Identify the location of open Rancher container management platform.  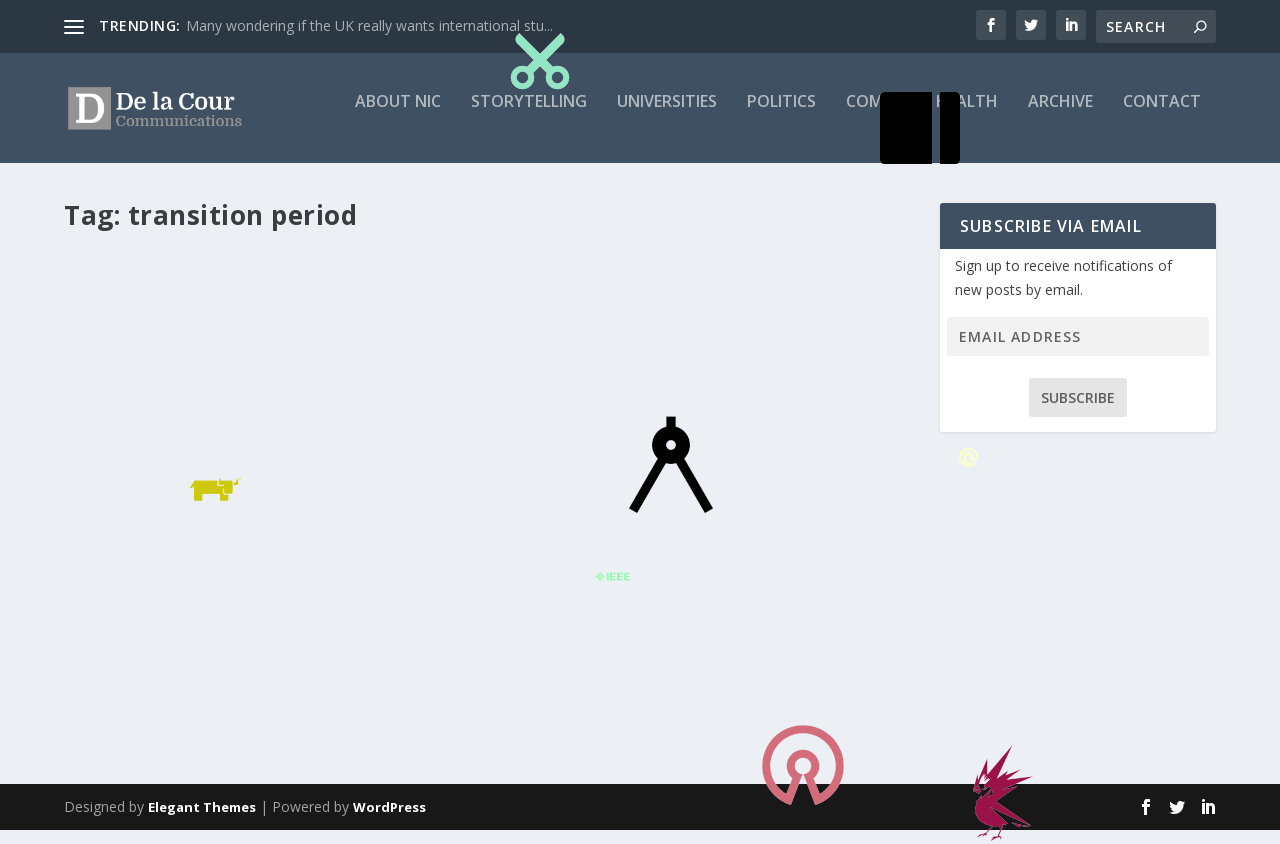
(215, 489).